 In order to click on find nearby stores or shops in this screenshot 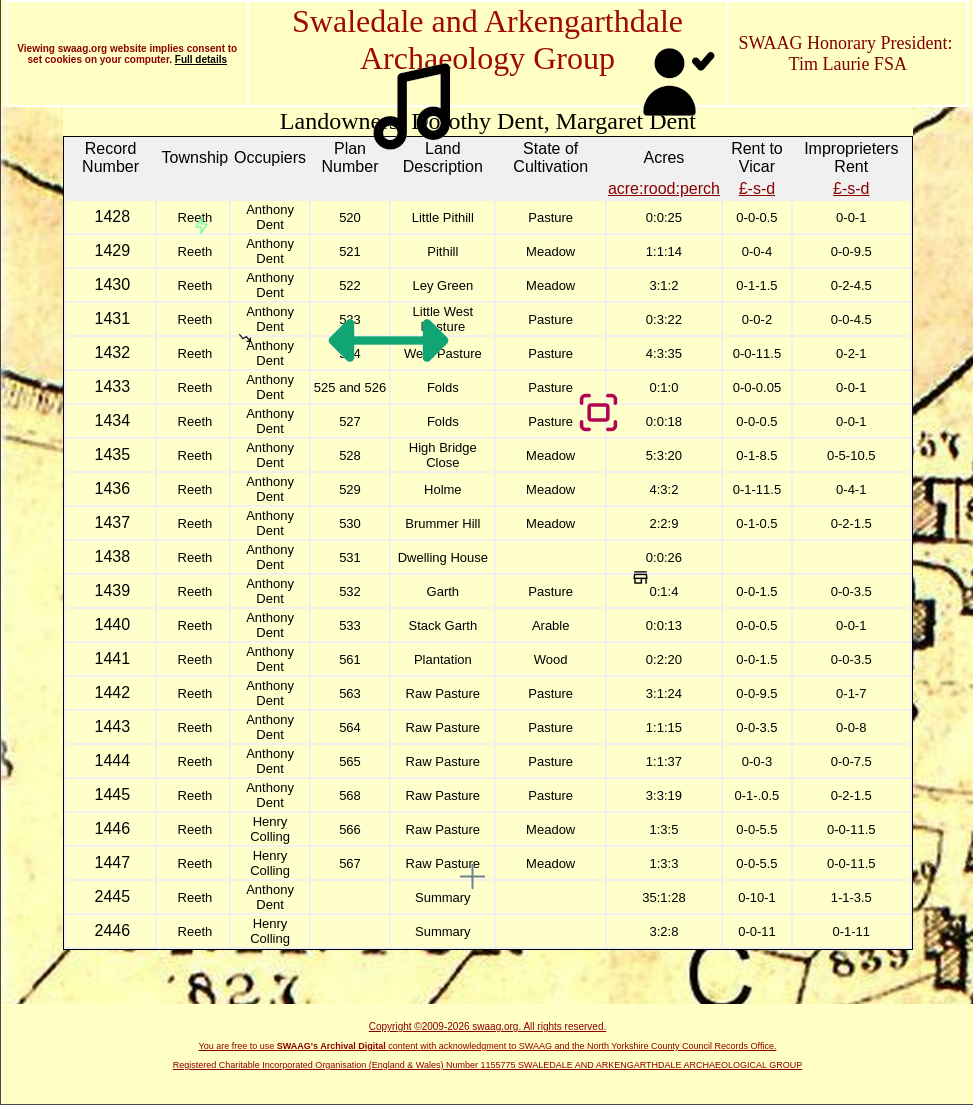, I will do `click(640, 577)`.